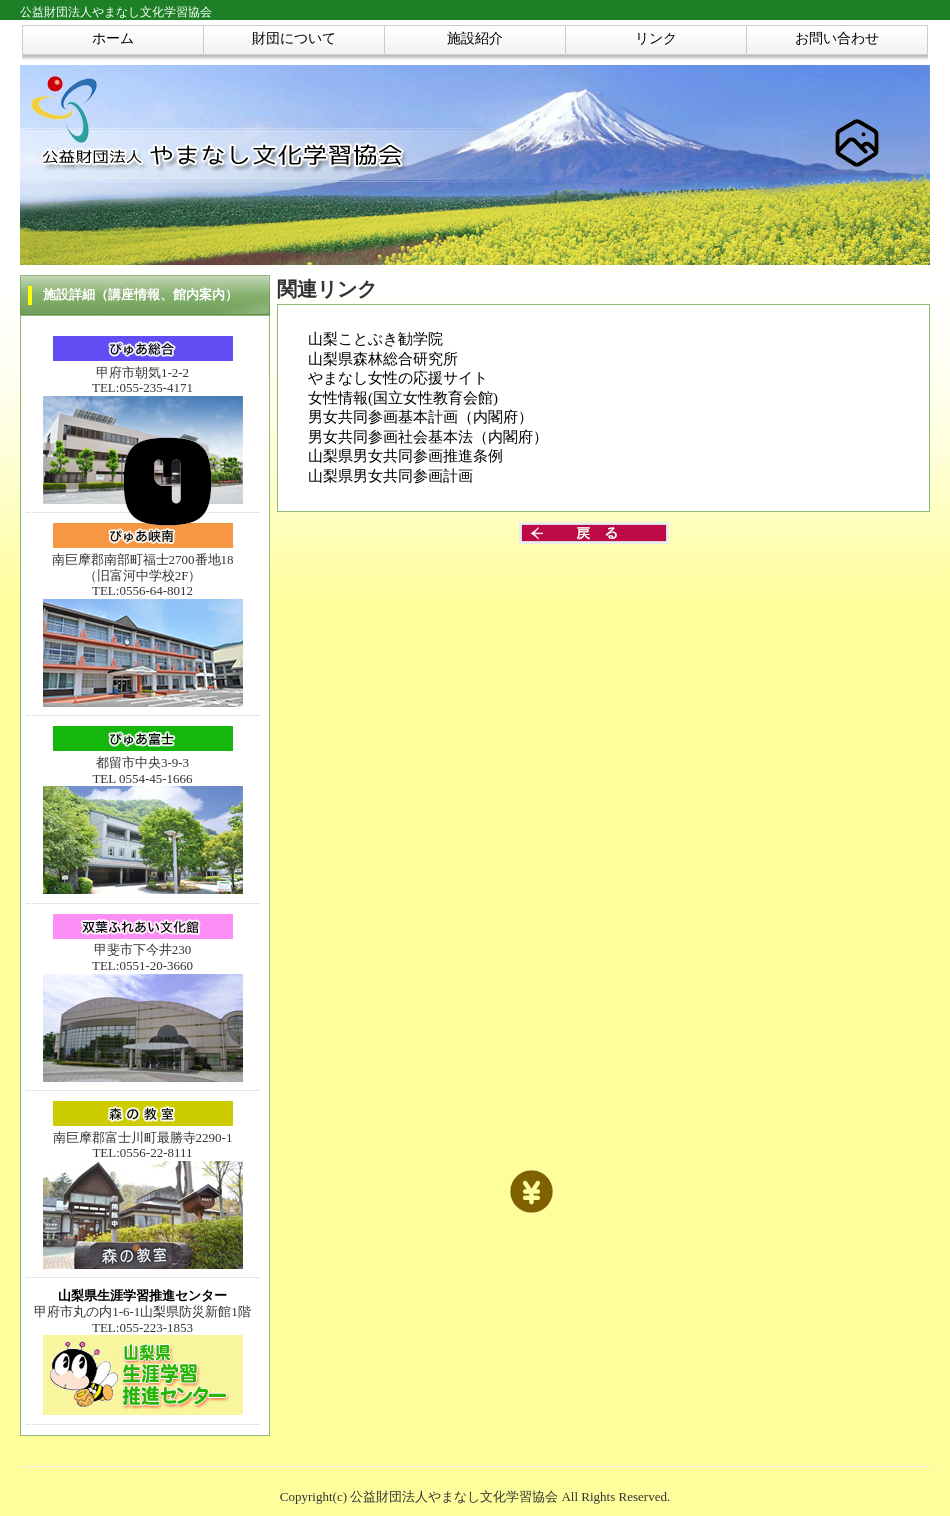 The width and height of the screenshot is (950, 1516). Describe the element at coordinates (531, 1191) in the screenshot. I see `view balance in japanese yen` at that location.